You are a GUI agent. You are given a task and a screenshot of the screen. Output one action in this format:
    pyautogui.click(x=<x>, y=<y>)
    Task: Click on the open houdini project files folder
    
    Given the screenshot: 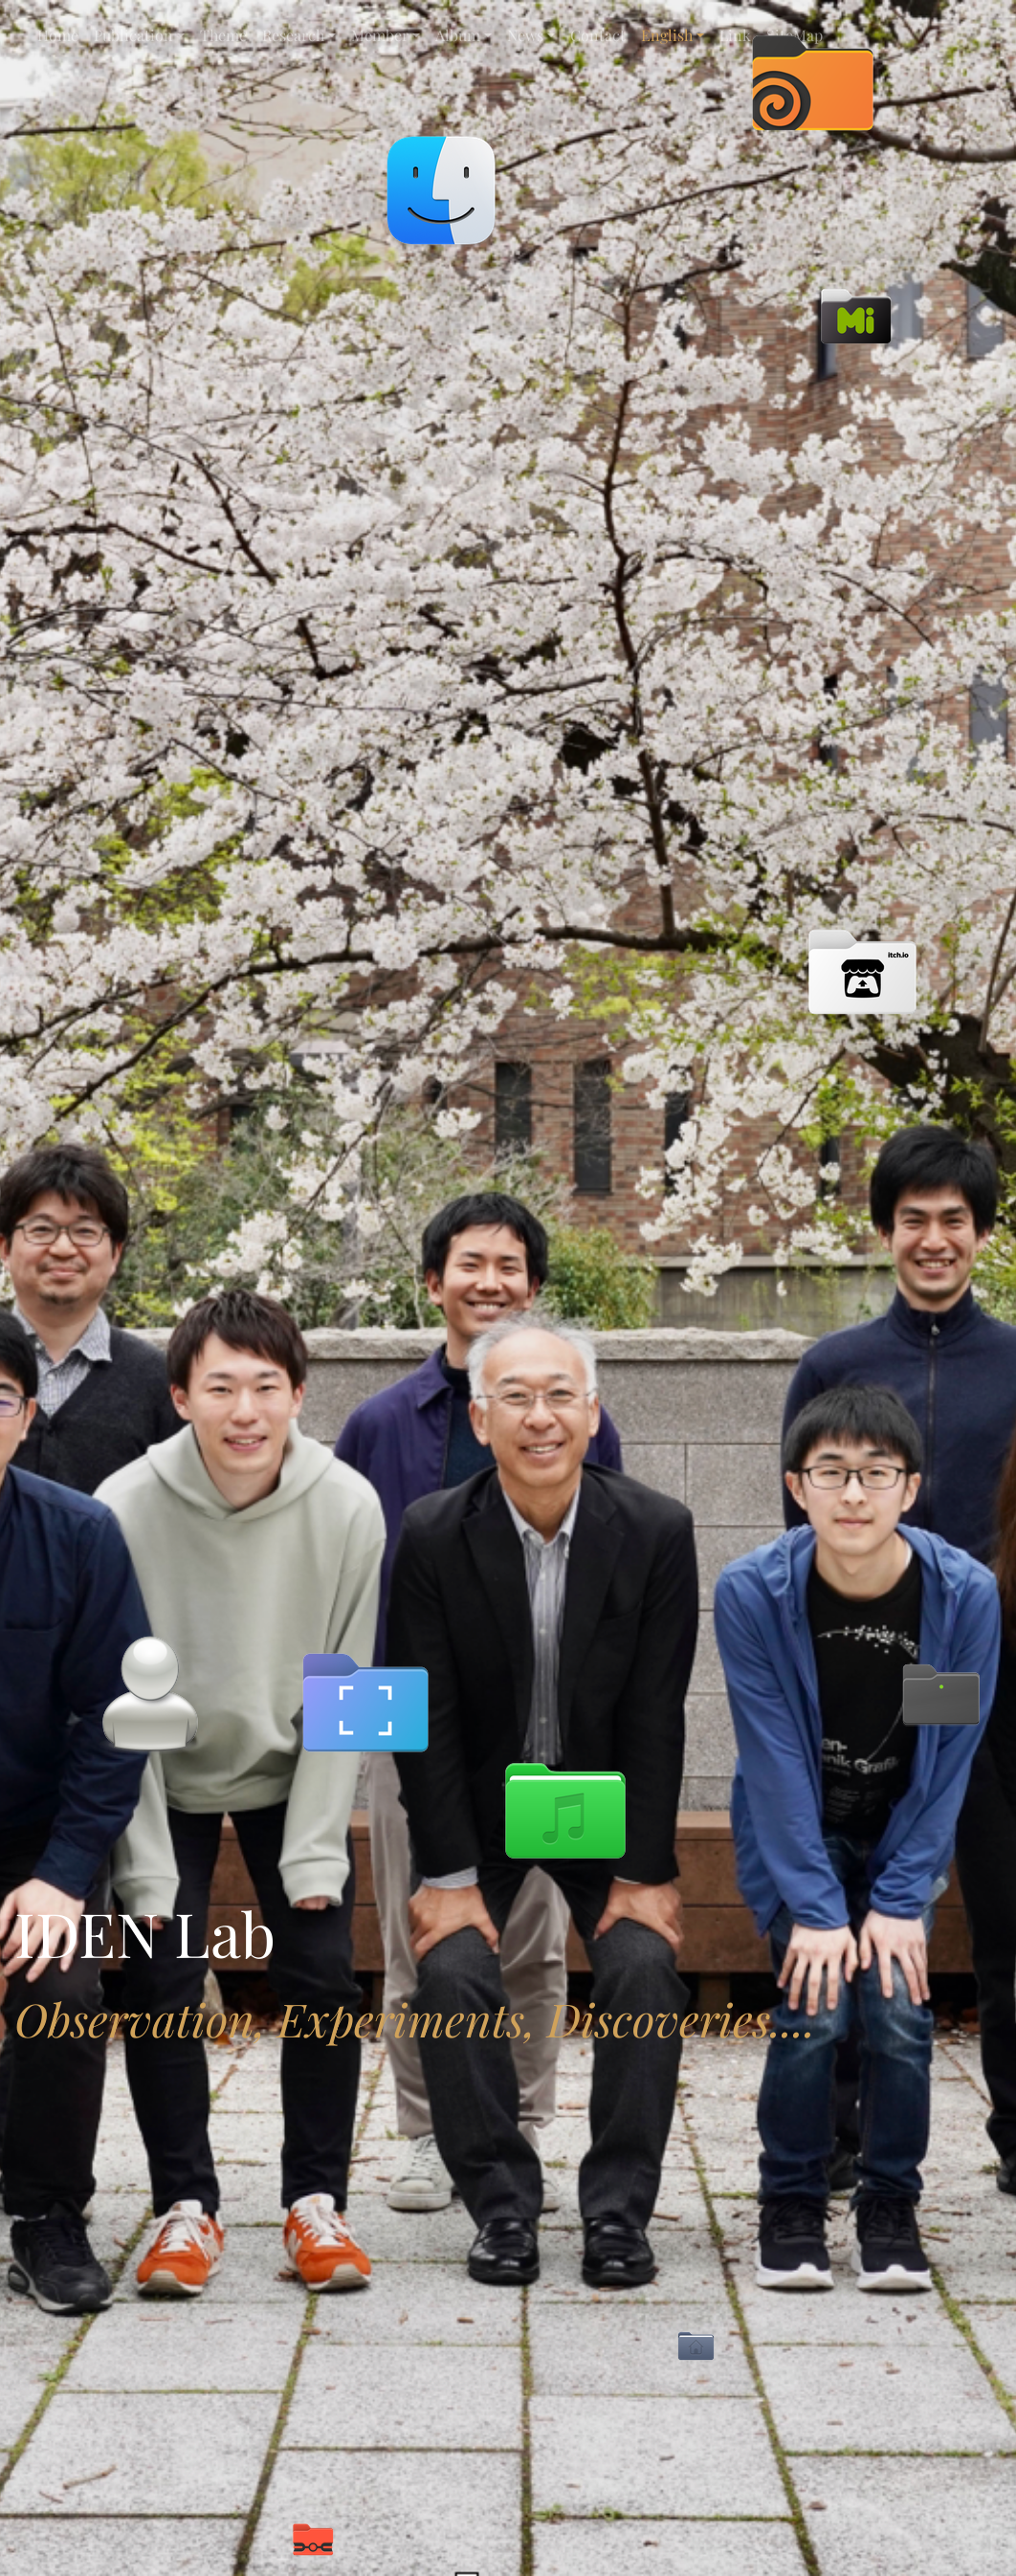 What is the action you would take?
    pyautogui.click(x=812, y=86)
    